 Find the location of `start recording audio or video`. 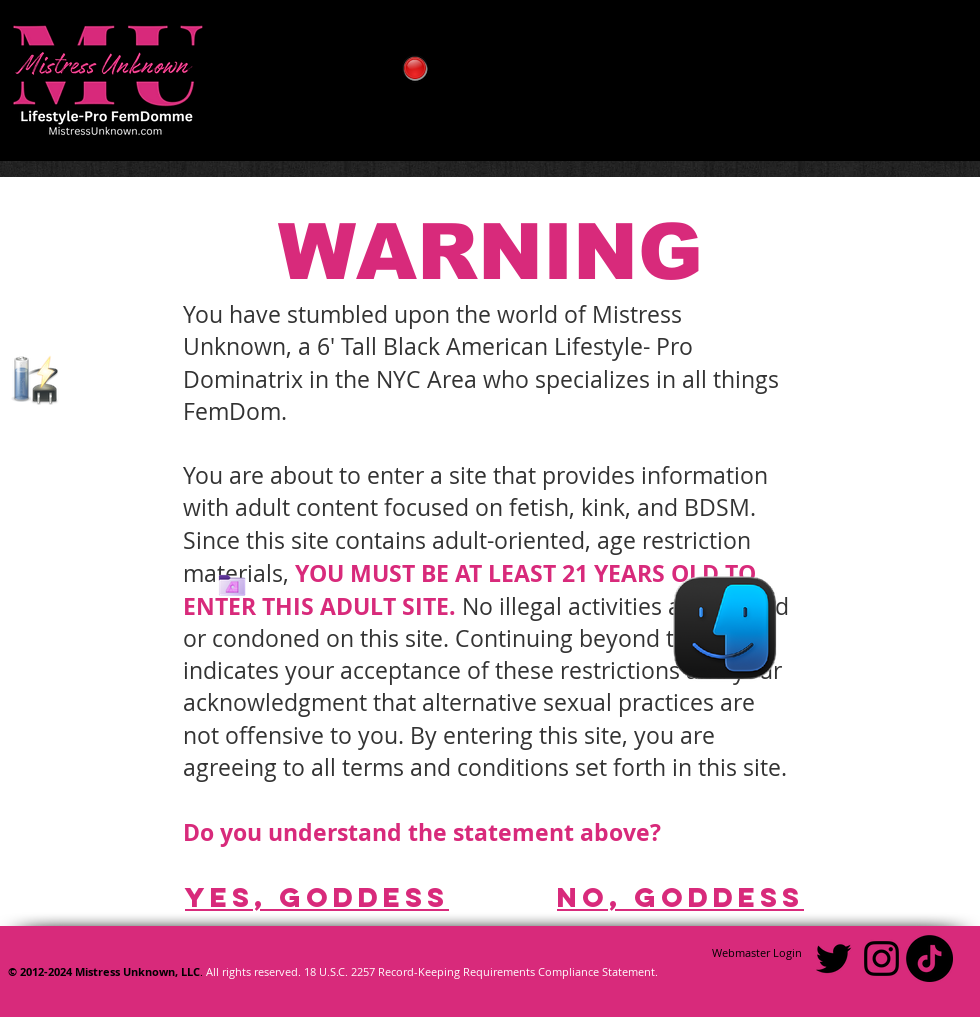

start recording audio or video is located at coordinates (415, 68).